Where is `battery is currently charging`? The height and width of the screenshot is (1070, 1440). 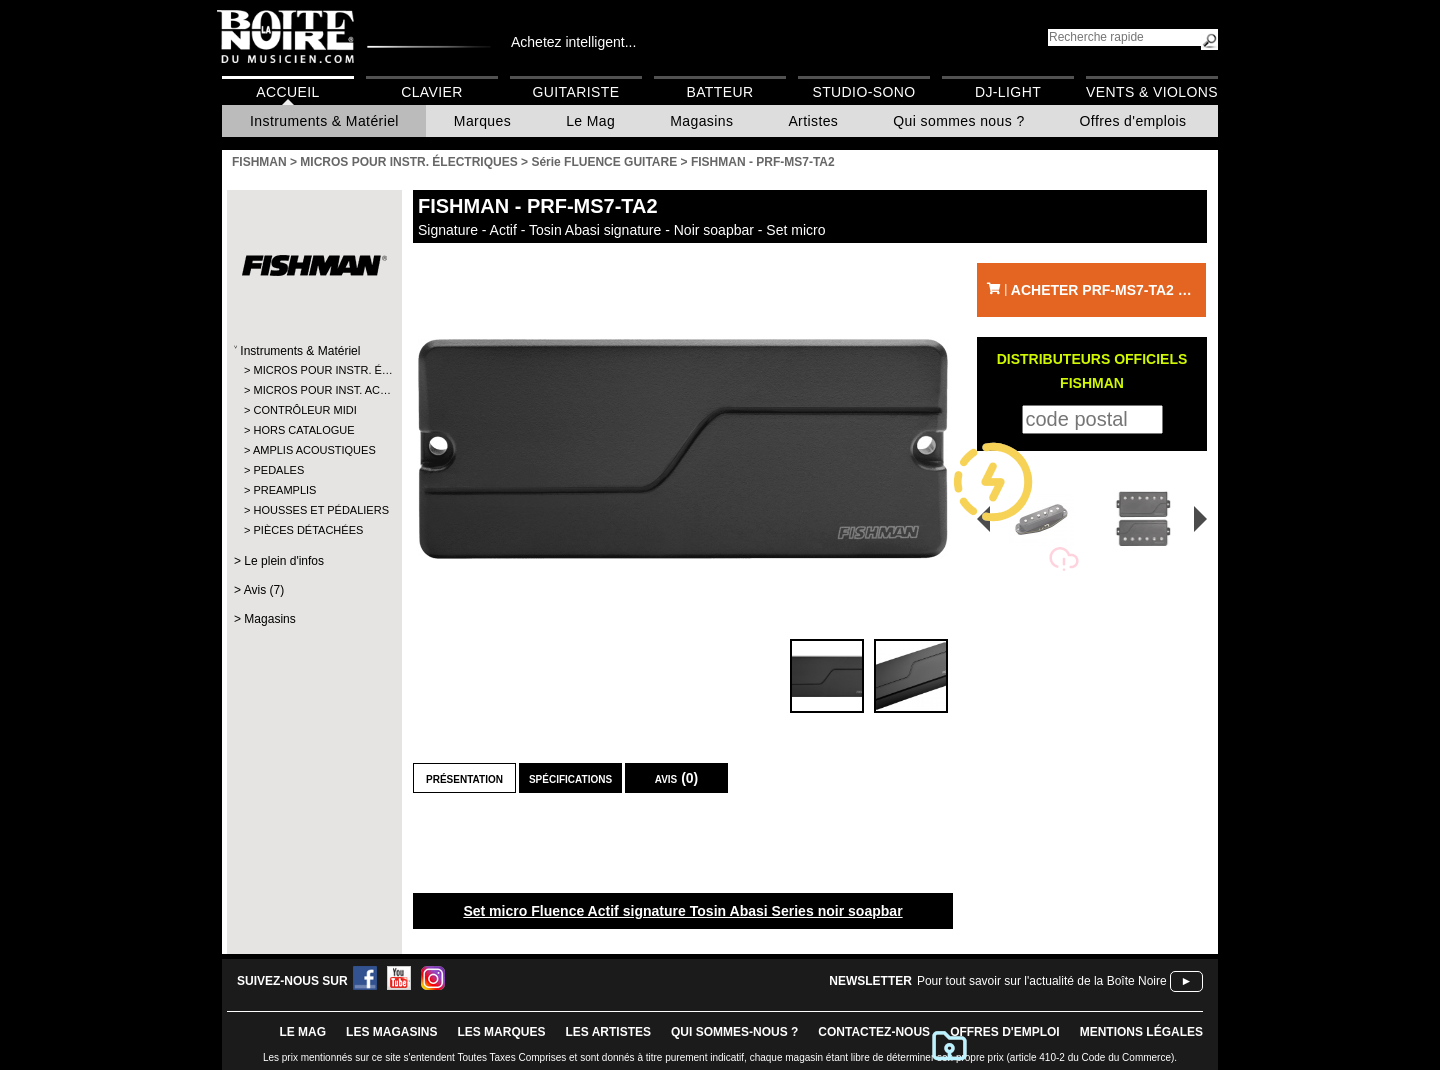
battery is currently charging is located at coordinates (993, 482).